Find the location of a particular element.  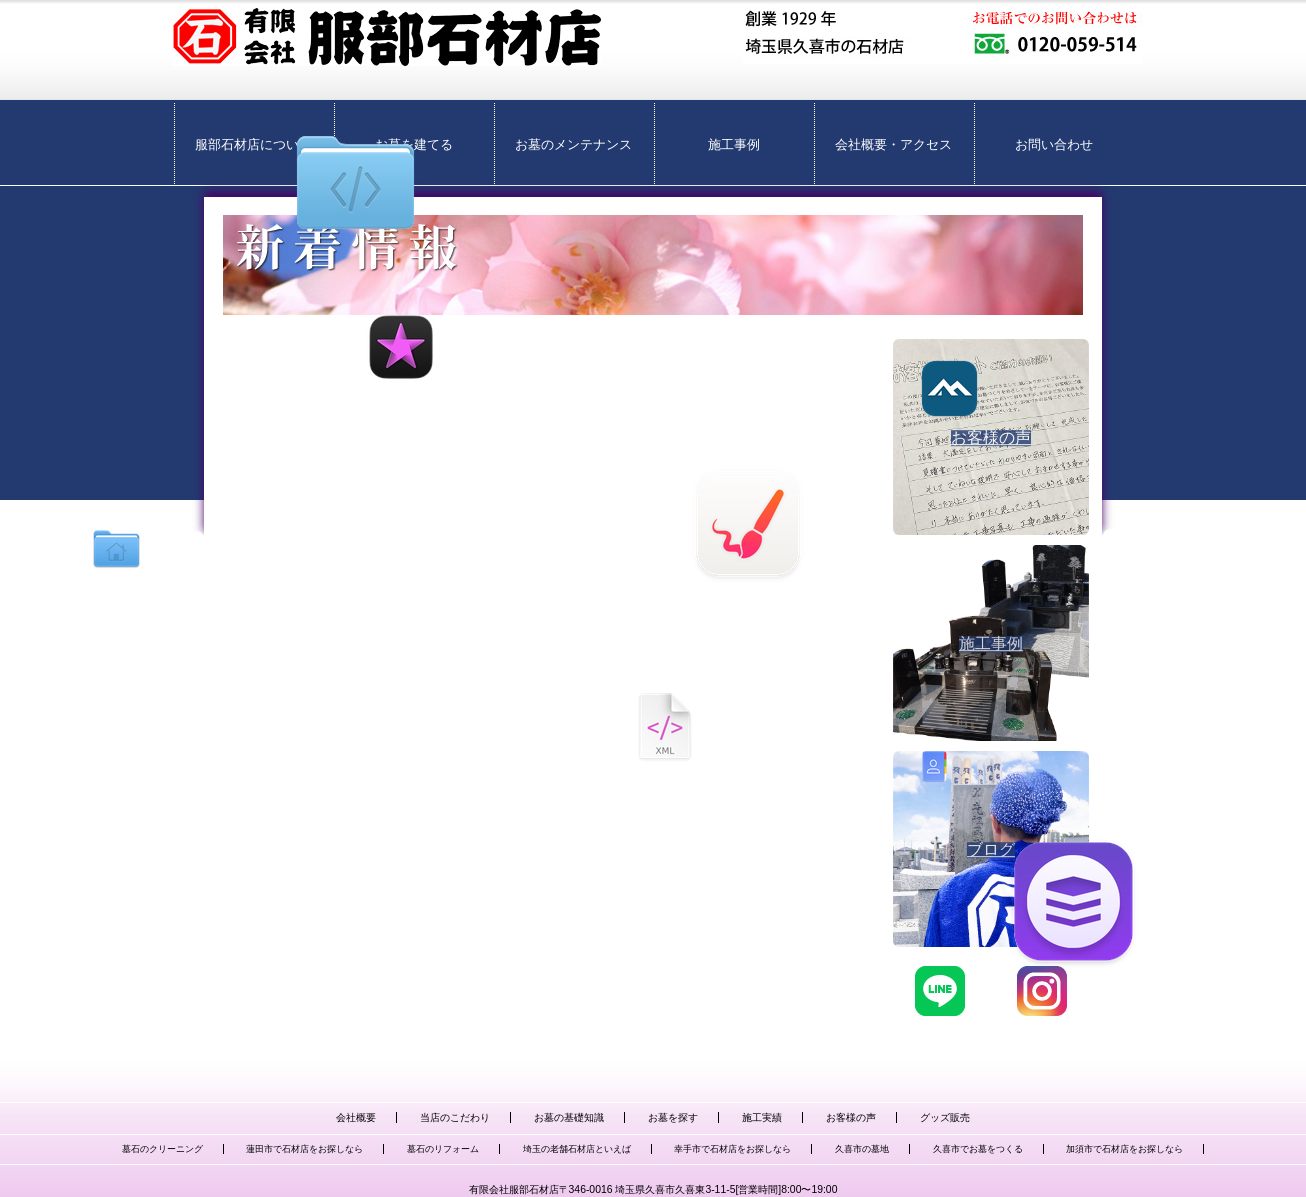

open stack app for organizing files or content is located at coordinates (1073, 901).